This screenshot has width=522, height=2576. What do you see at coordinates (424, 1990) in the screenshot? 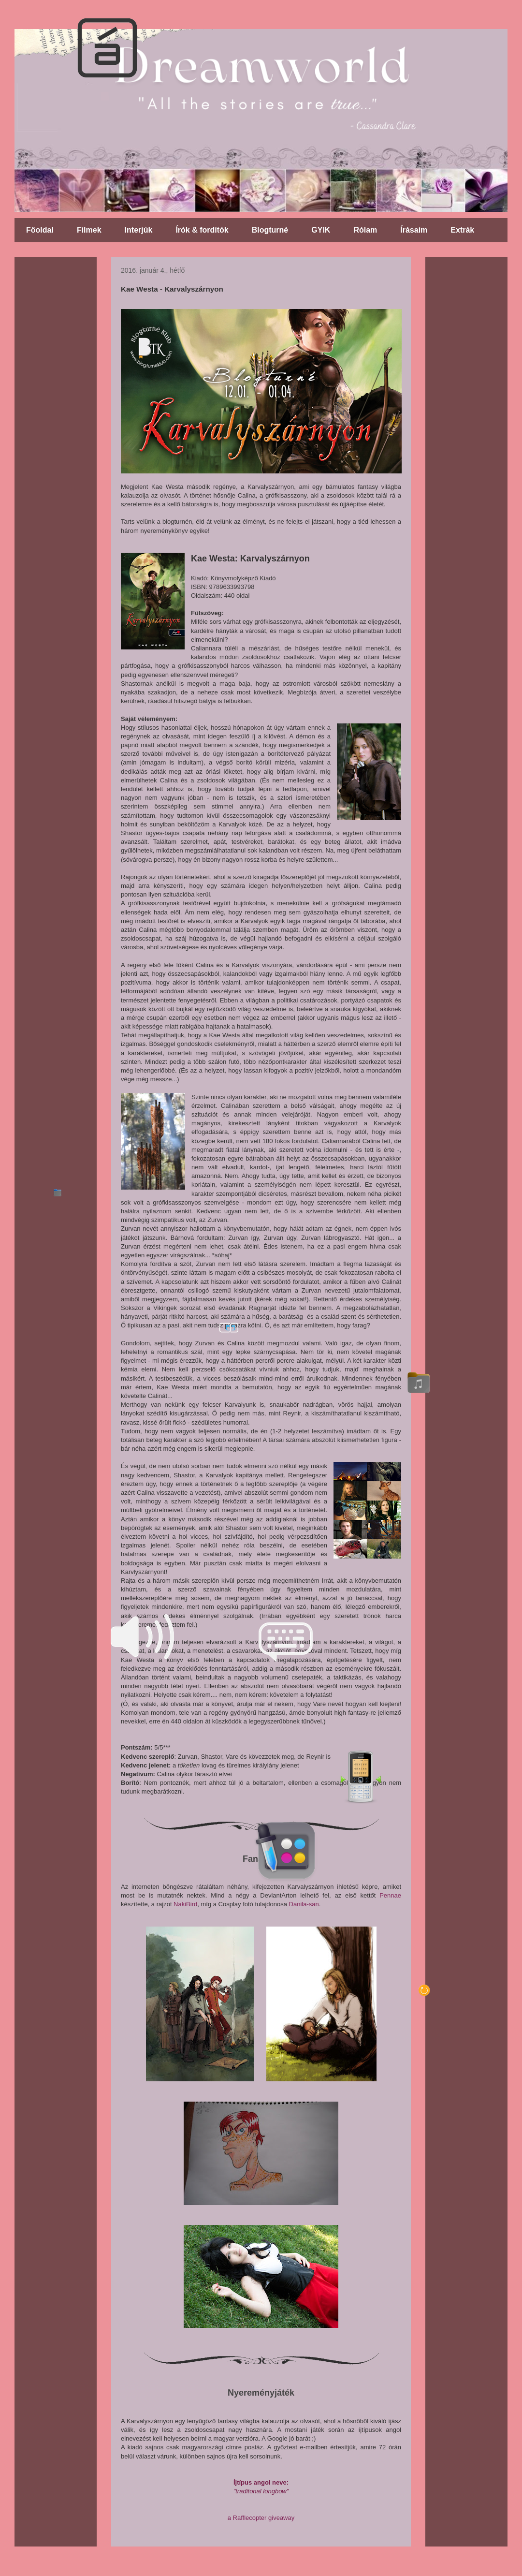
I see `reboot or restart the system` at bounding box center [424, 1990].